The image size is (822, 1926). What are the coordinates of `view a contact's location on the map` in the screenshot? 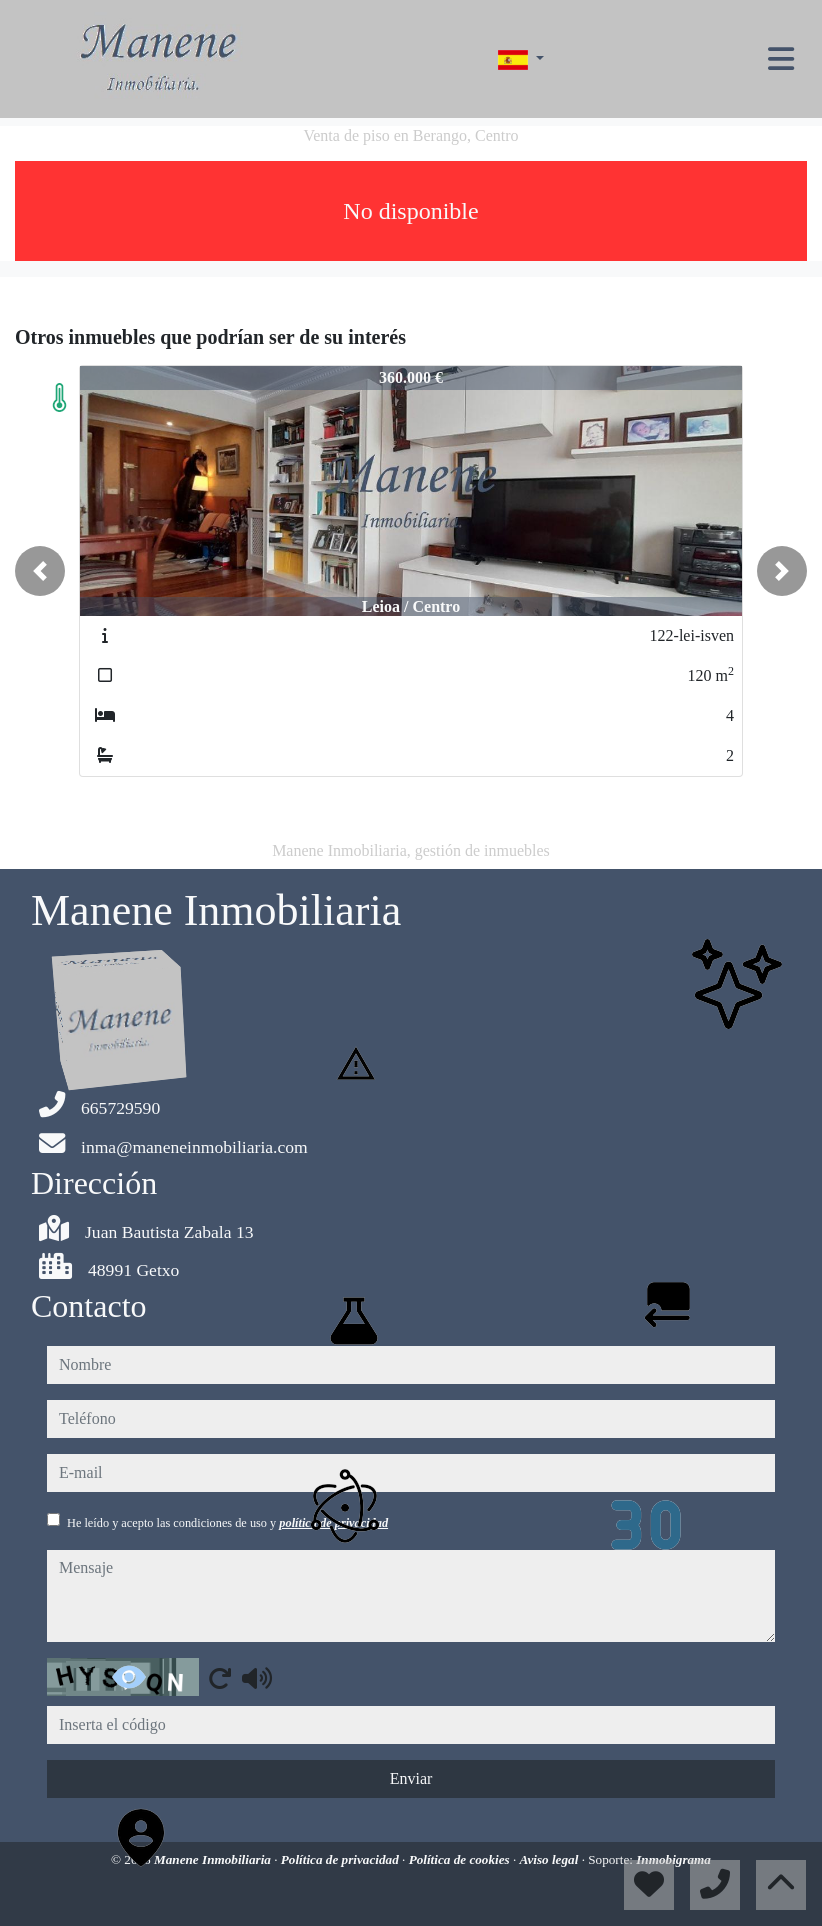 It's located at (141, 1838).